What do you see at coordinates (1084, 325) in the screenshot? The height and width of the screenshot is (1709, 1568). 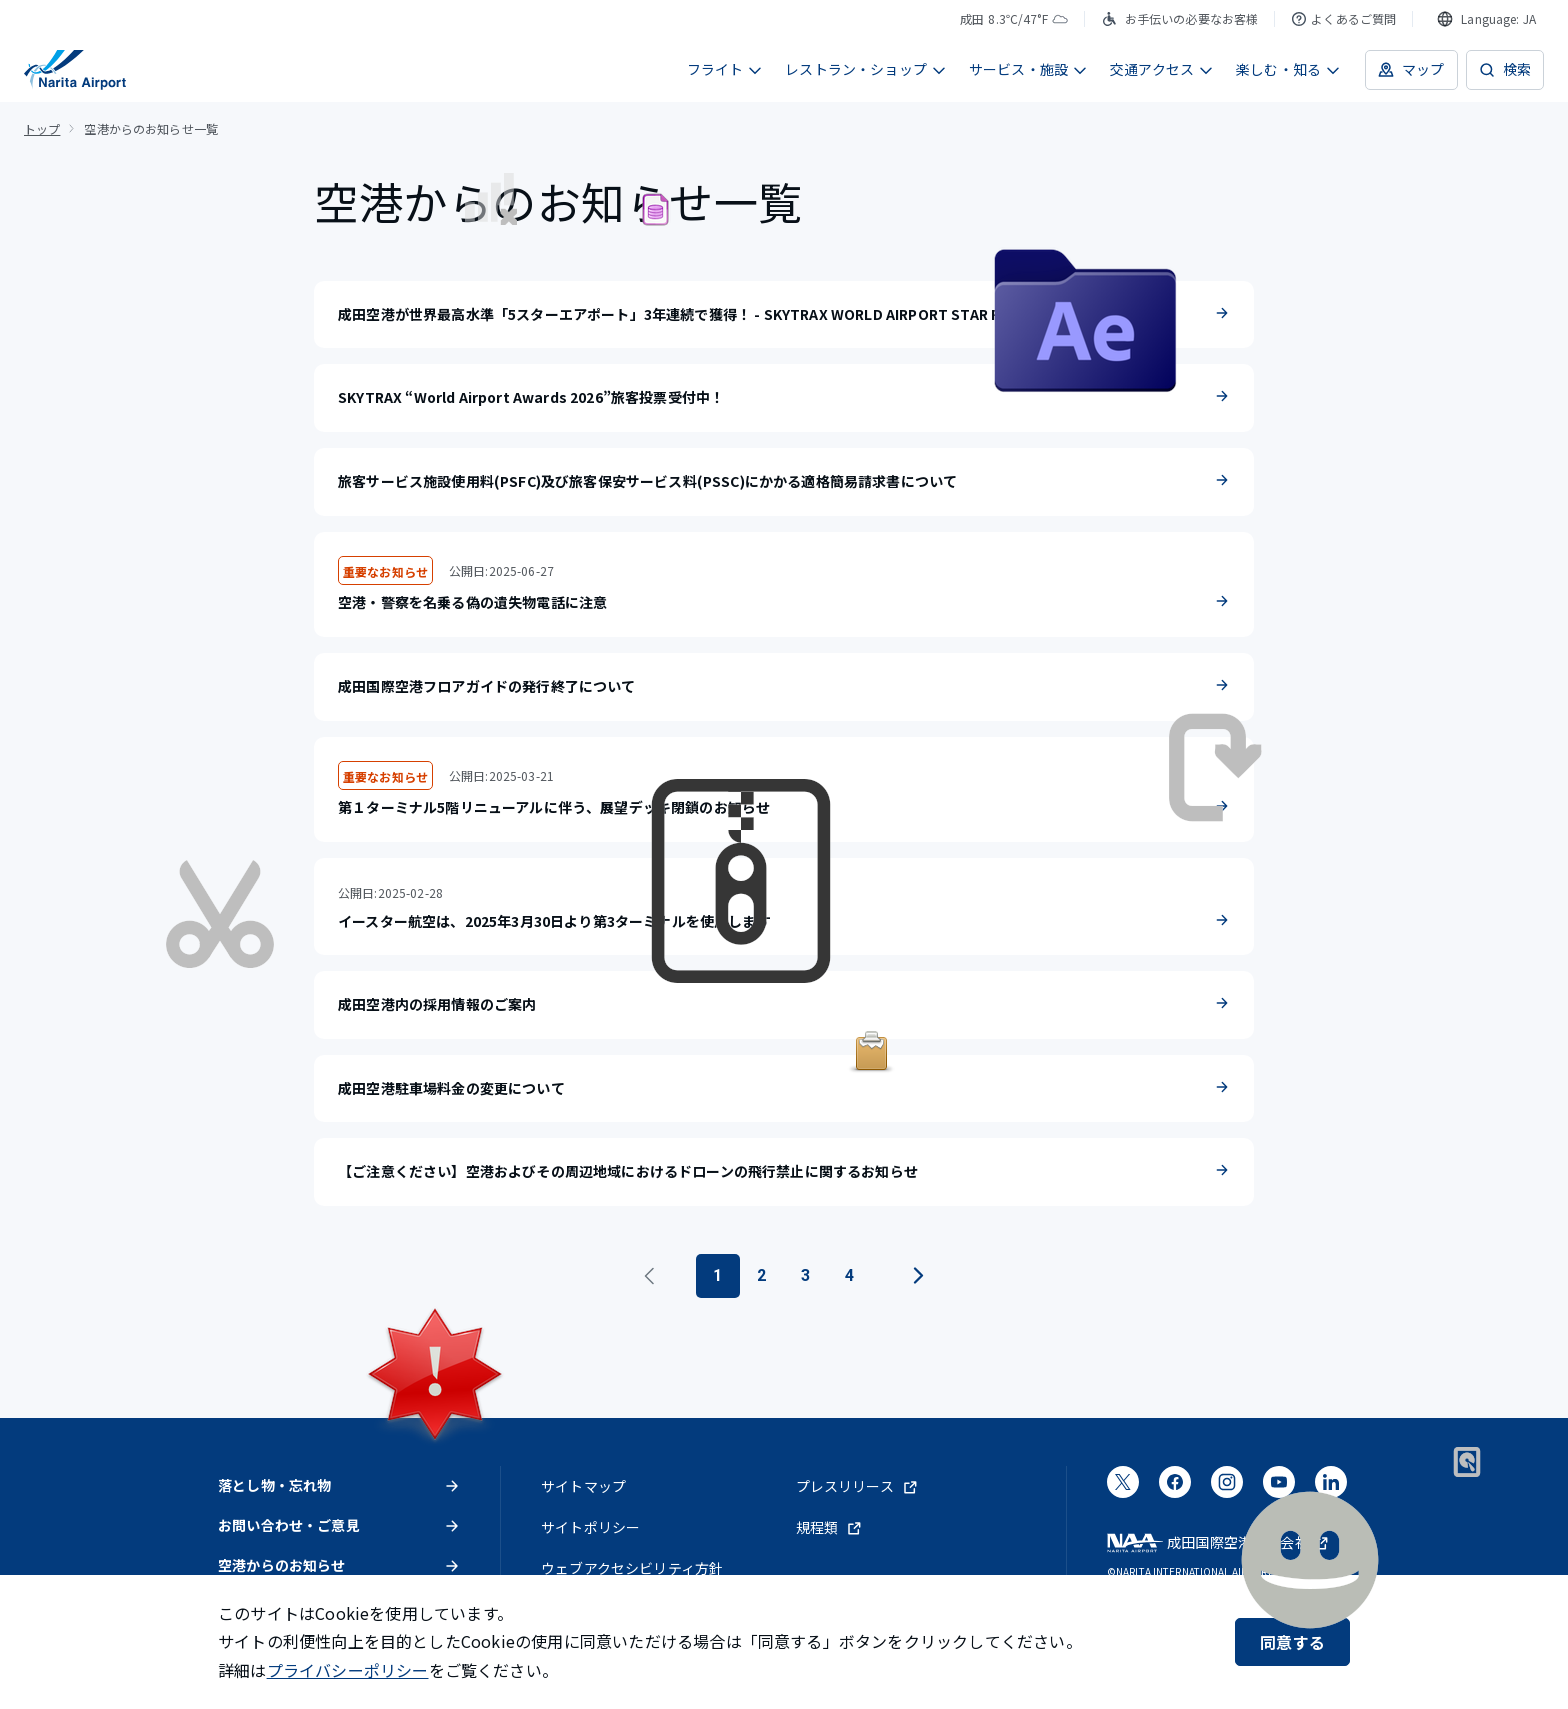 I see `folder containing Adobe After Effects project files` at bounding box center [1084, 325].